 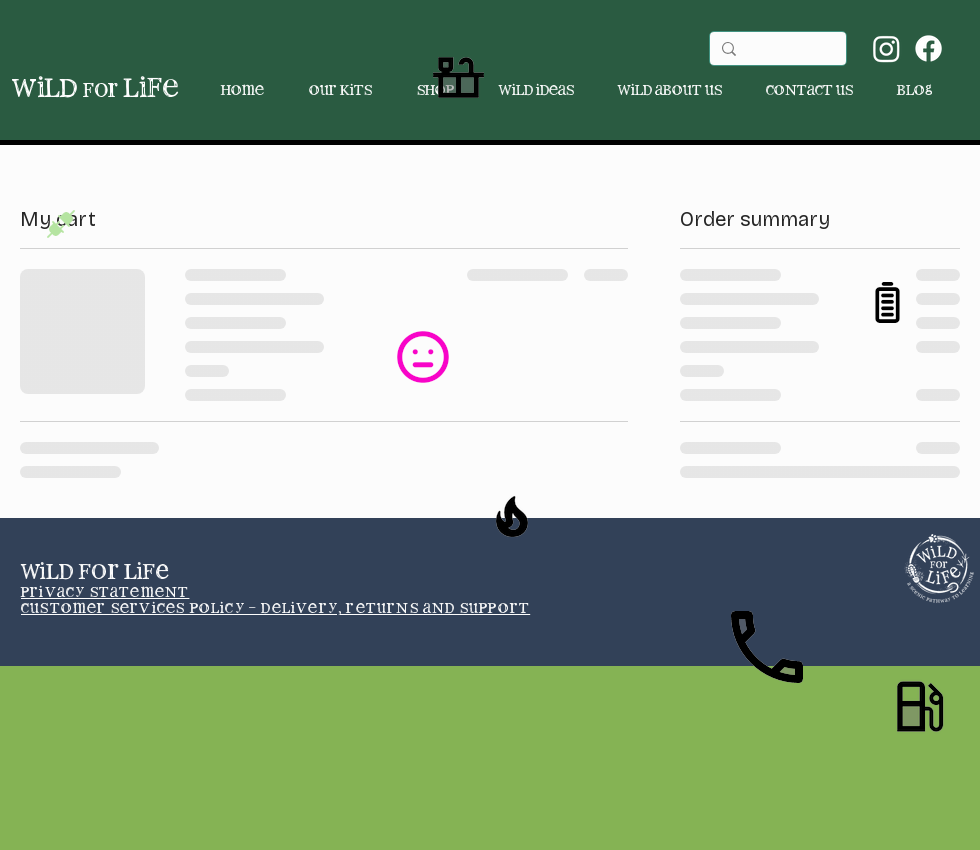 What do you see at coordinates (919, 706) in the screenshot?
I see `find nearby gas stations` at bounding box center [919, 706].